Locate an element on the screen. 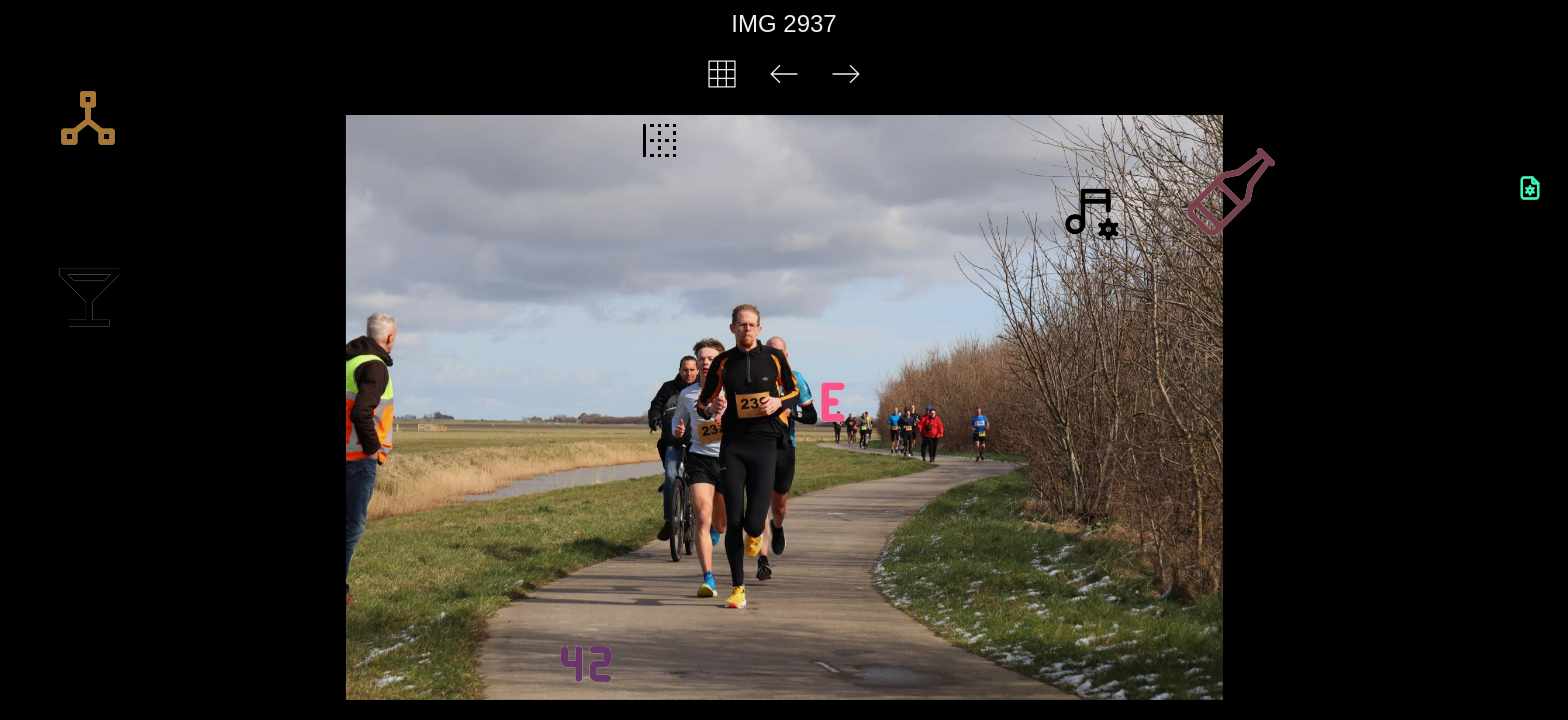  view organizational hierarchy or structure is located at coordinates (88, 118).